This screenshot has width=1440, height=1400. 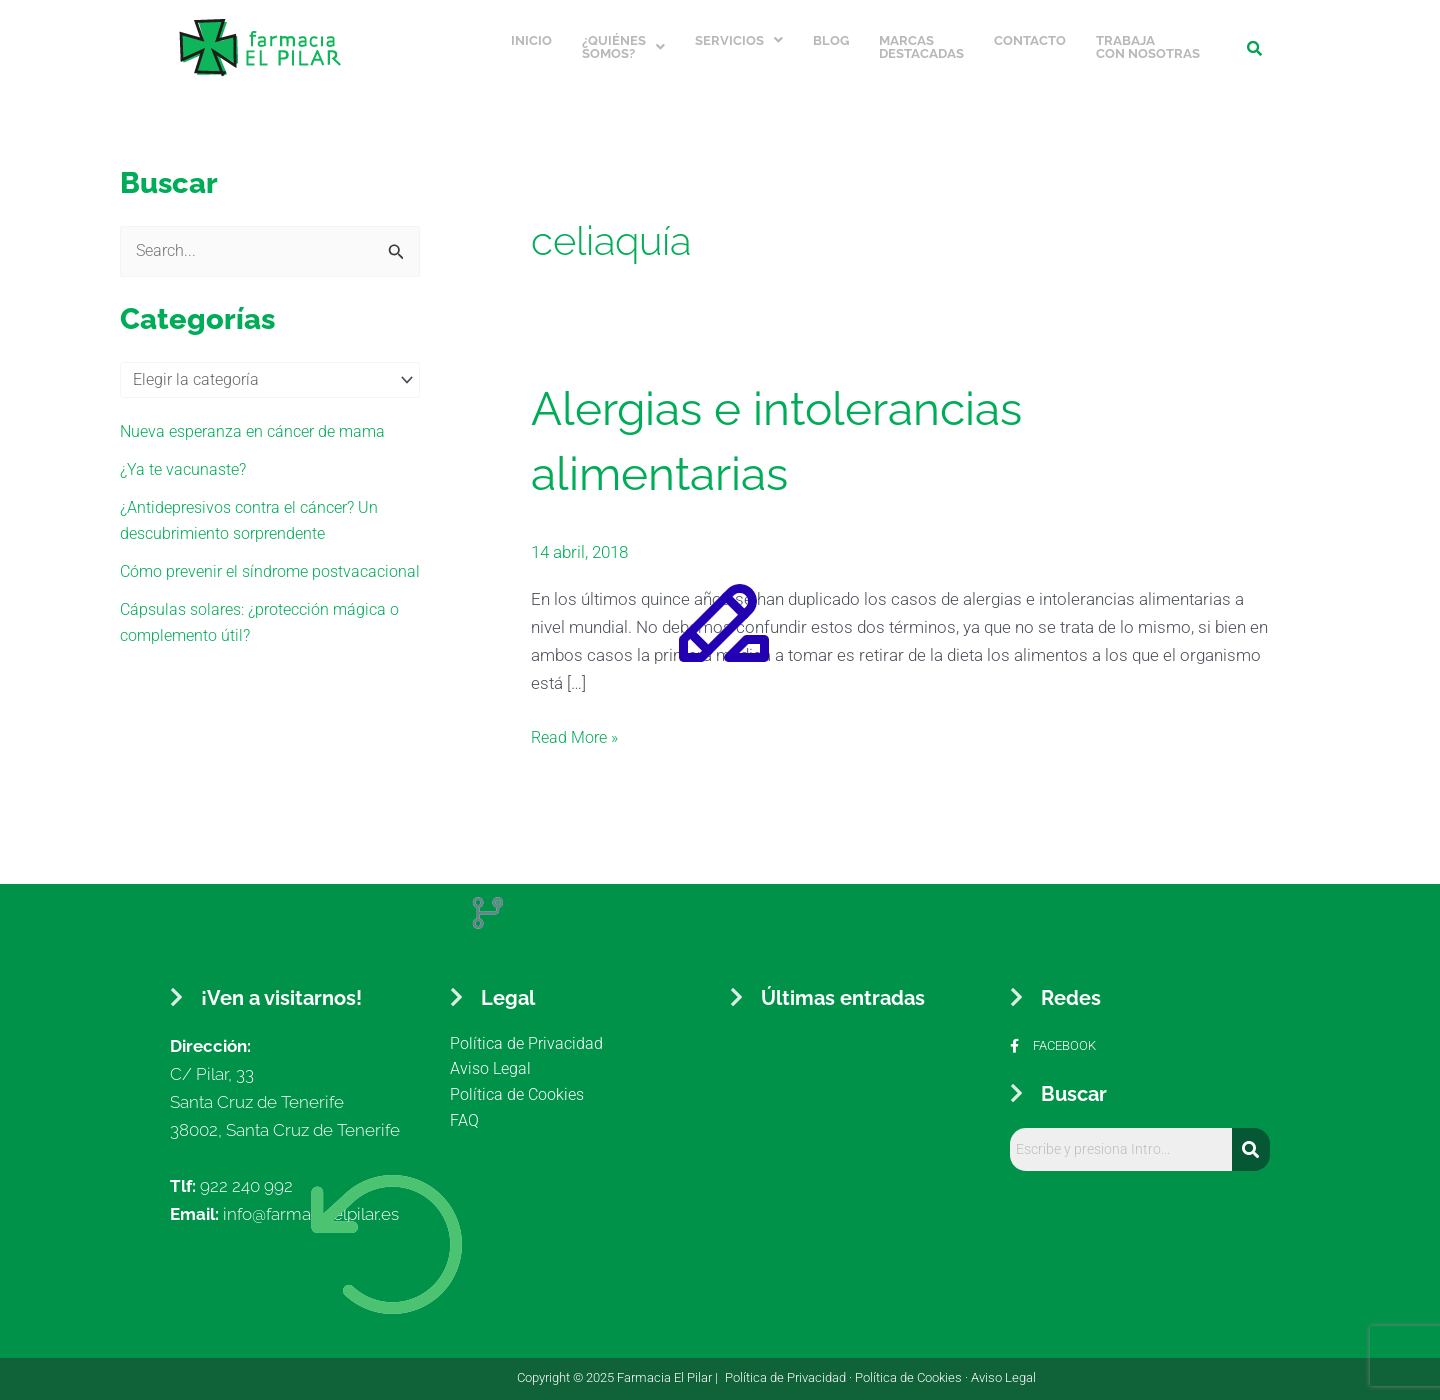 What do you see at coordinates (486, 913) in the screenshot?
I see `create a new branch in version control` at bounding box center [486, 913].